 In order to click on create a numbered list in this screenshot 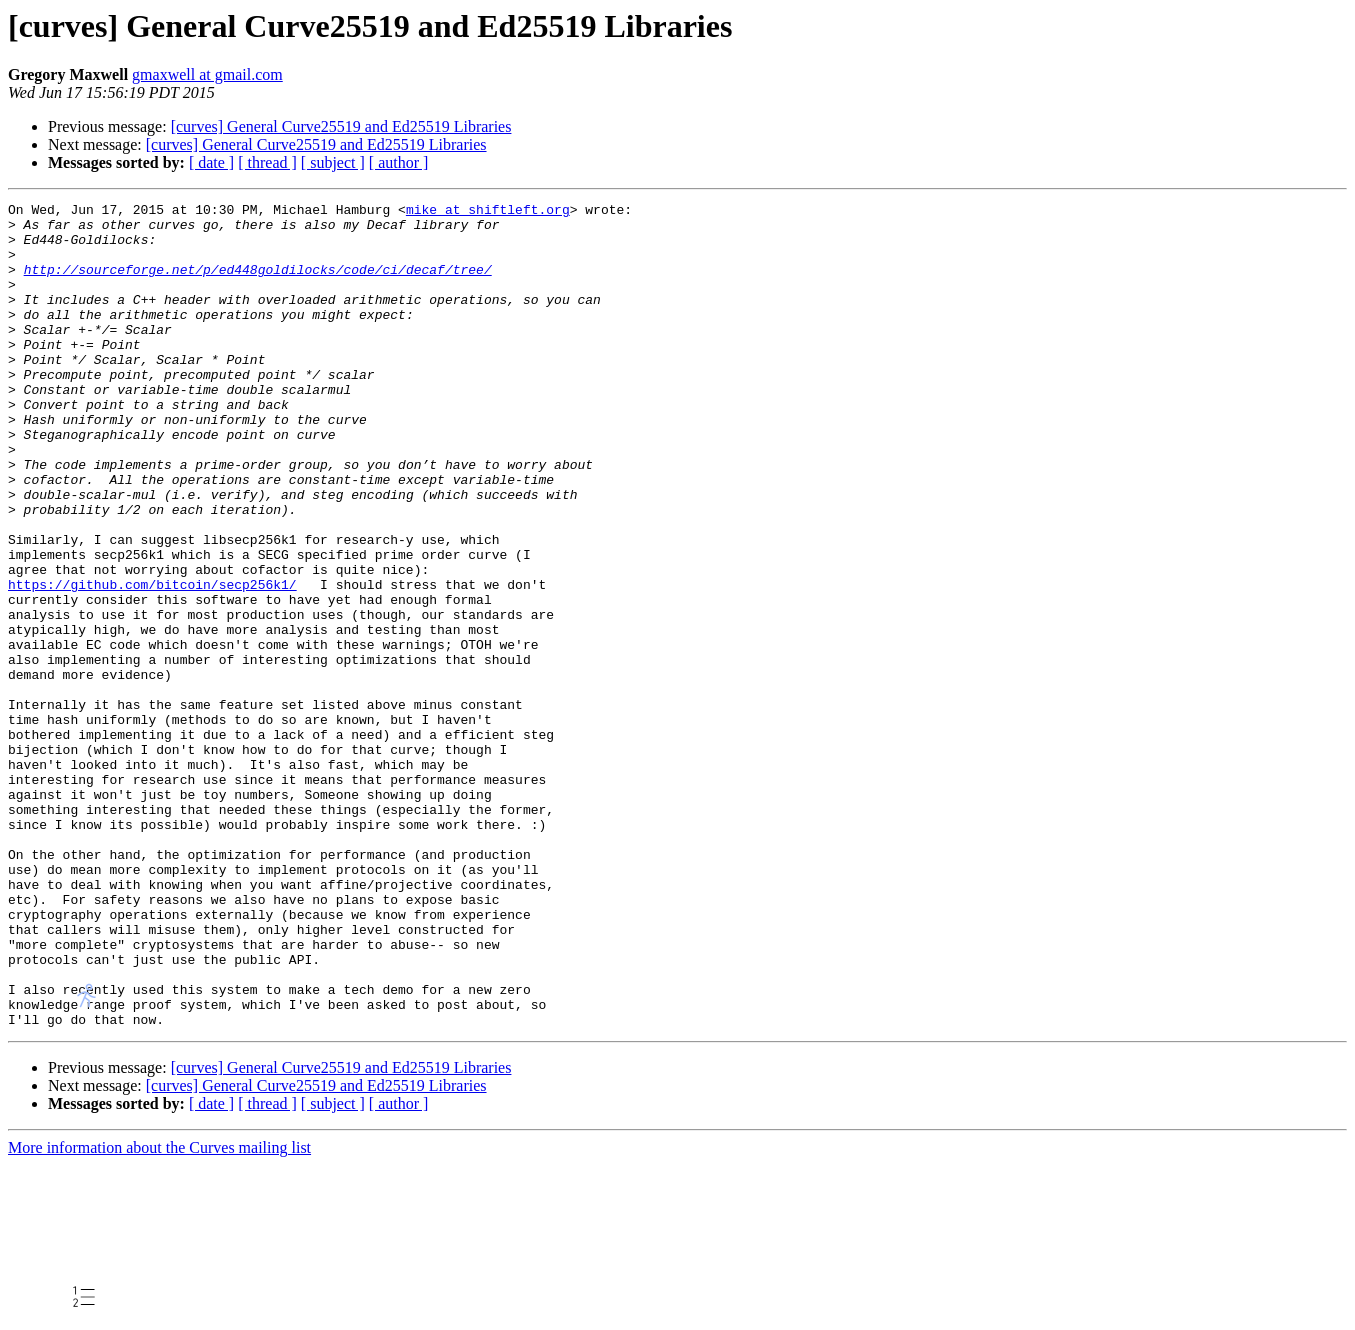, I will do `click(84, 1297)`.